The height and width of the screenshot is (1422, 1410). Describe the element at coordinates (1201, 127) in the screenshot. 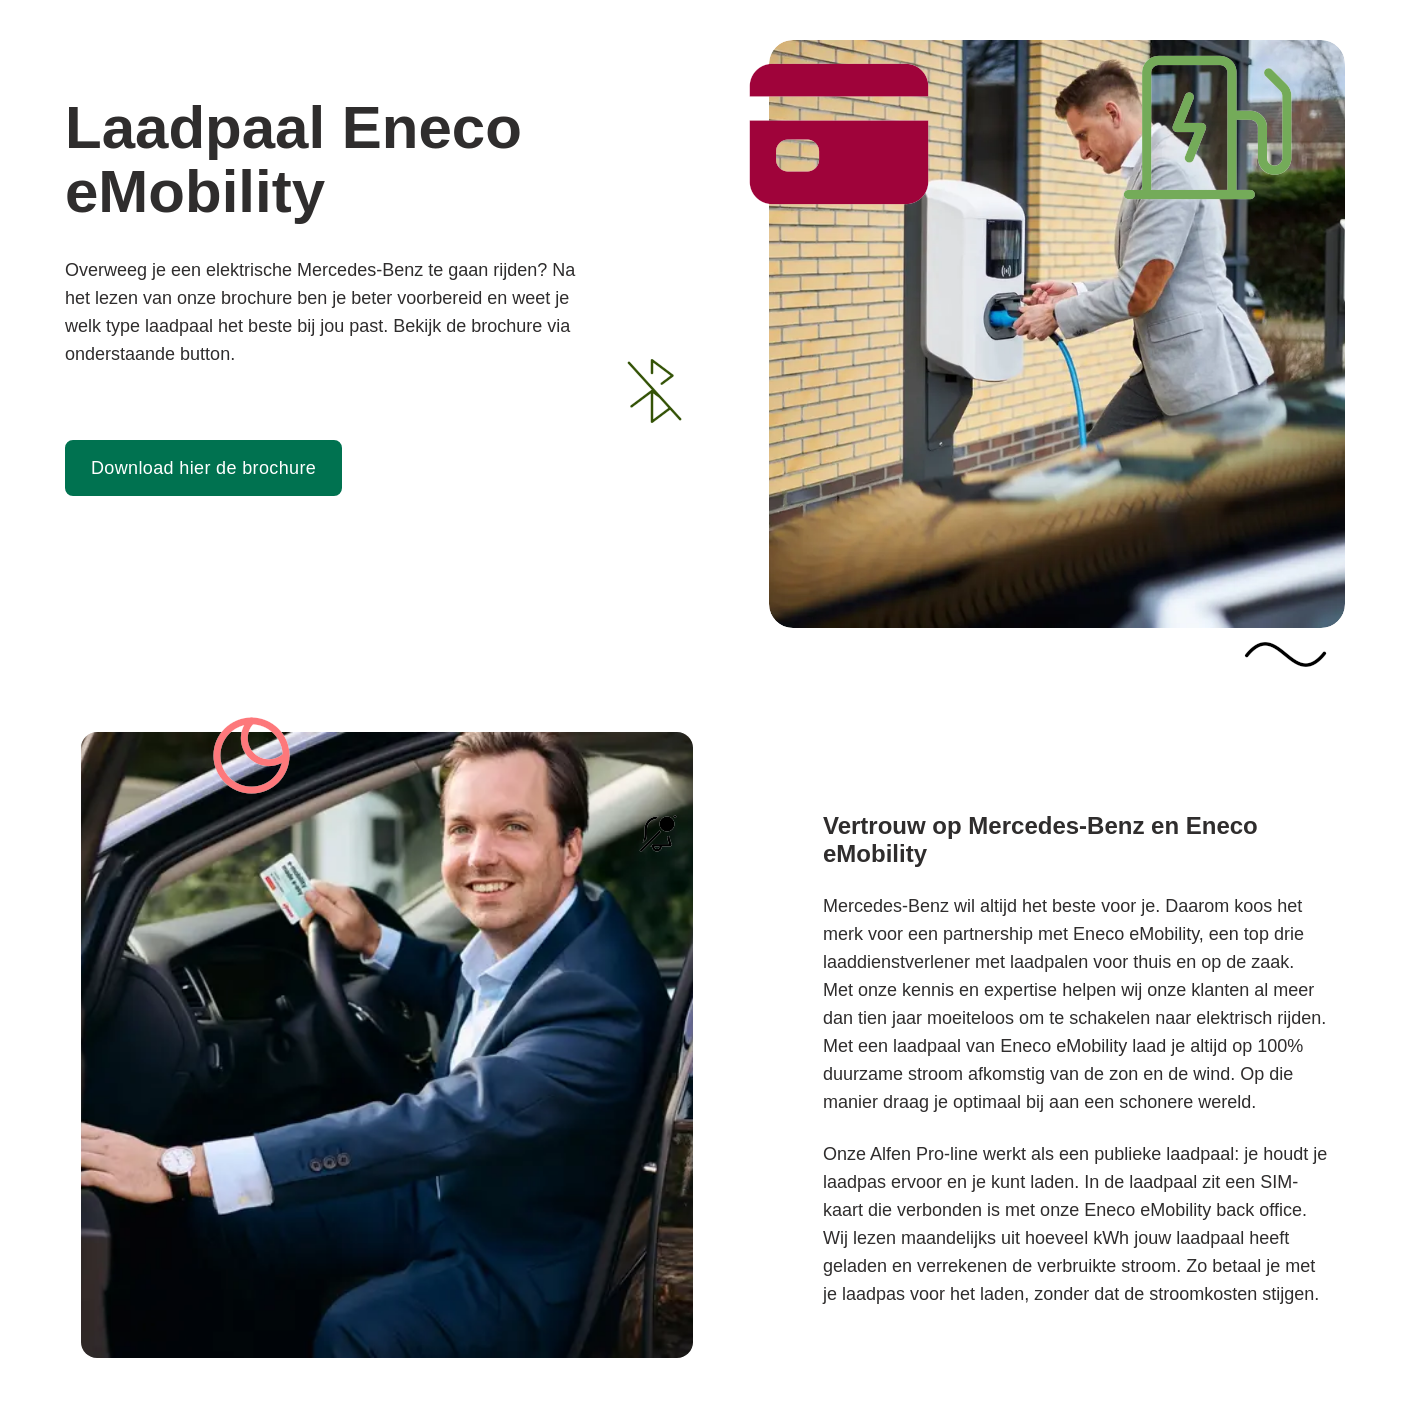

I see `find nearby electric vehicle charging stations` at that location.